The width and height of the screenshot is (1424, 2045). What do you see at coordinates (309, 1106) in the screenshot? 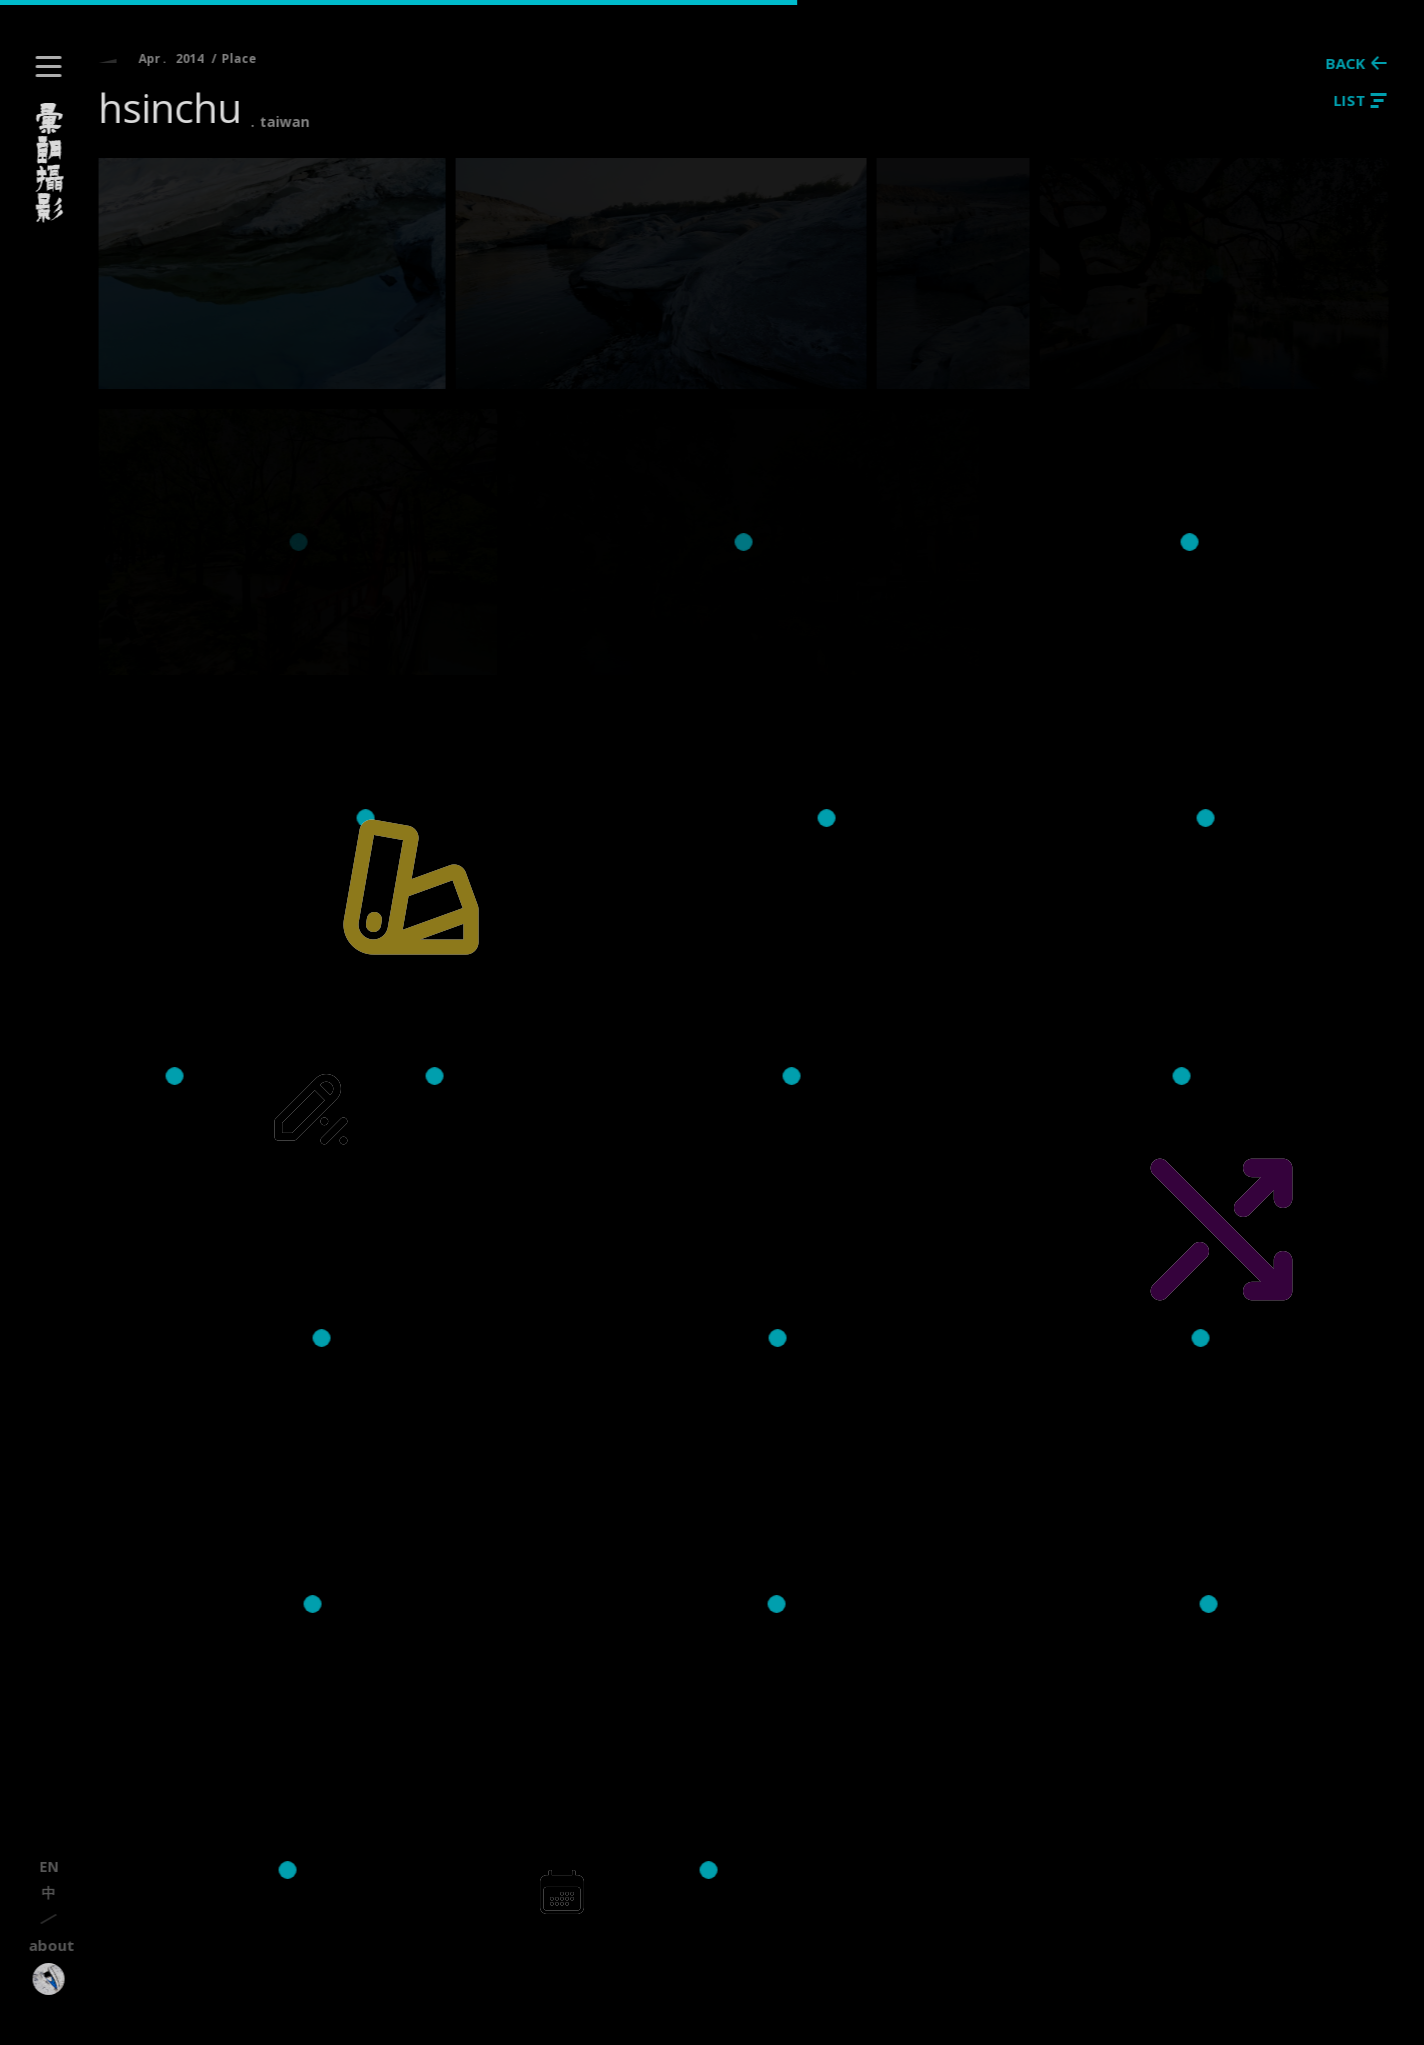
I see `edit or apply a discount code` at bounding box center [309, 1106].